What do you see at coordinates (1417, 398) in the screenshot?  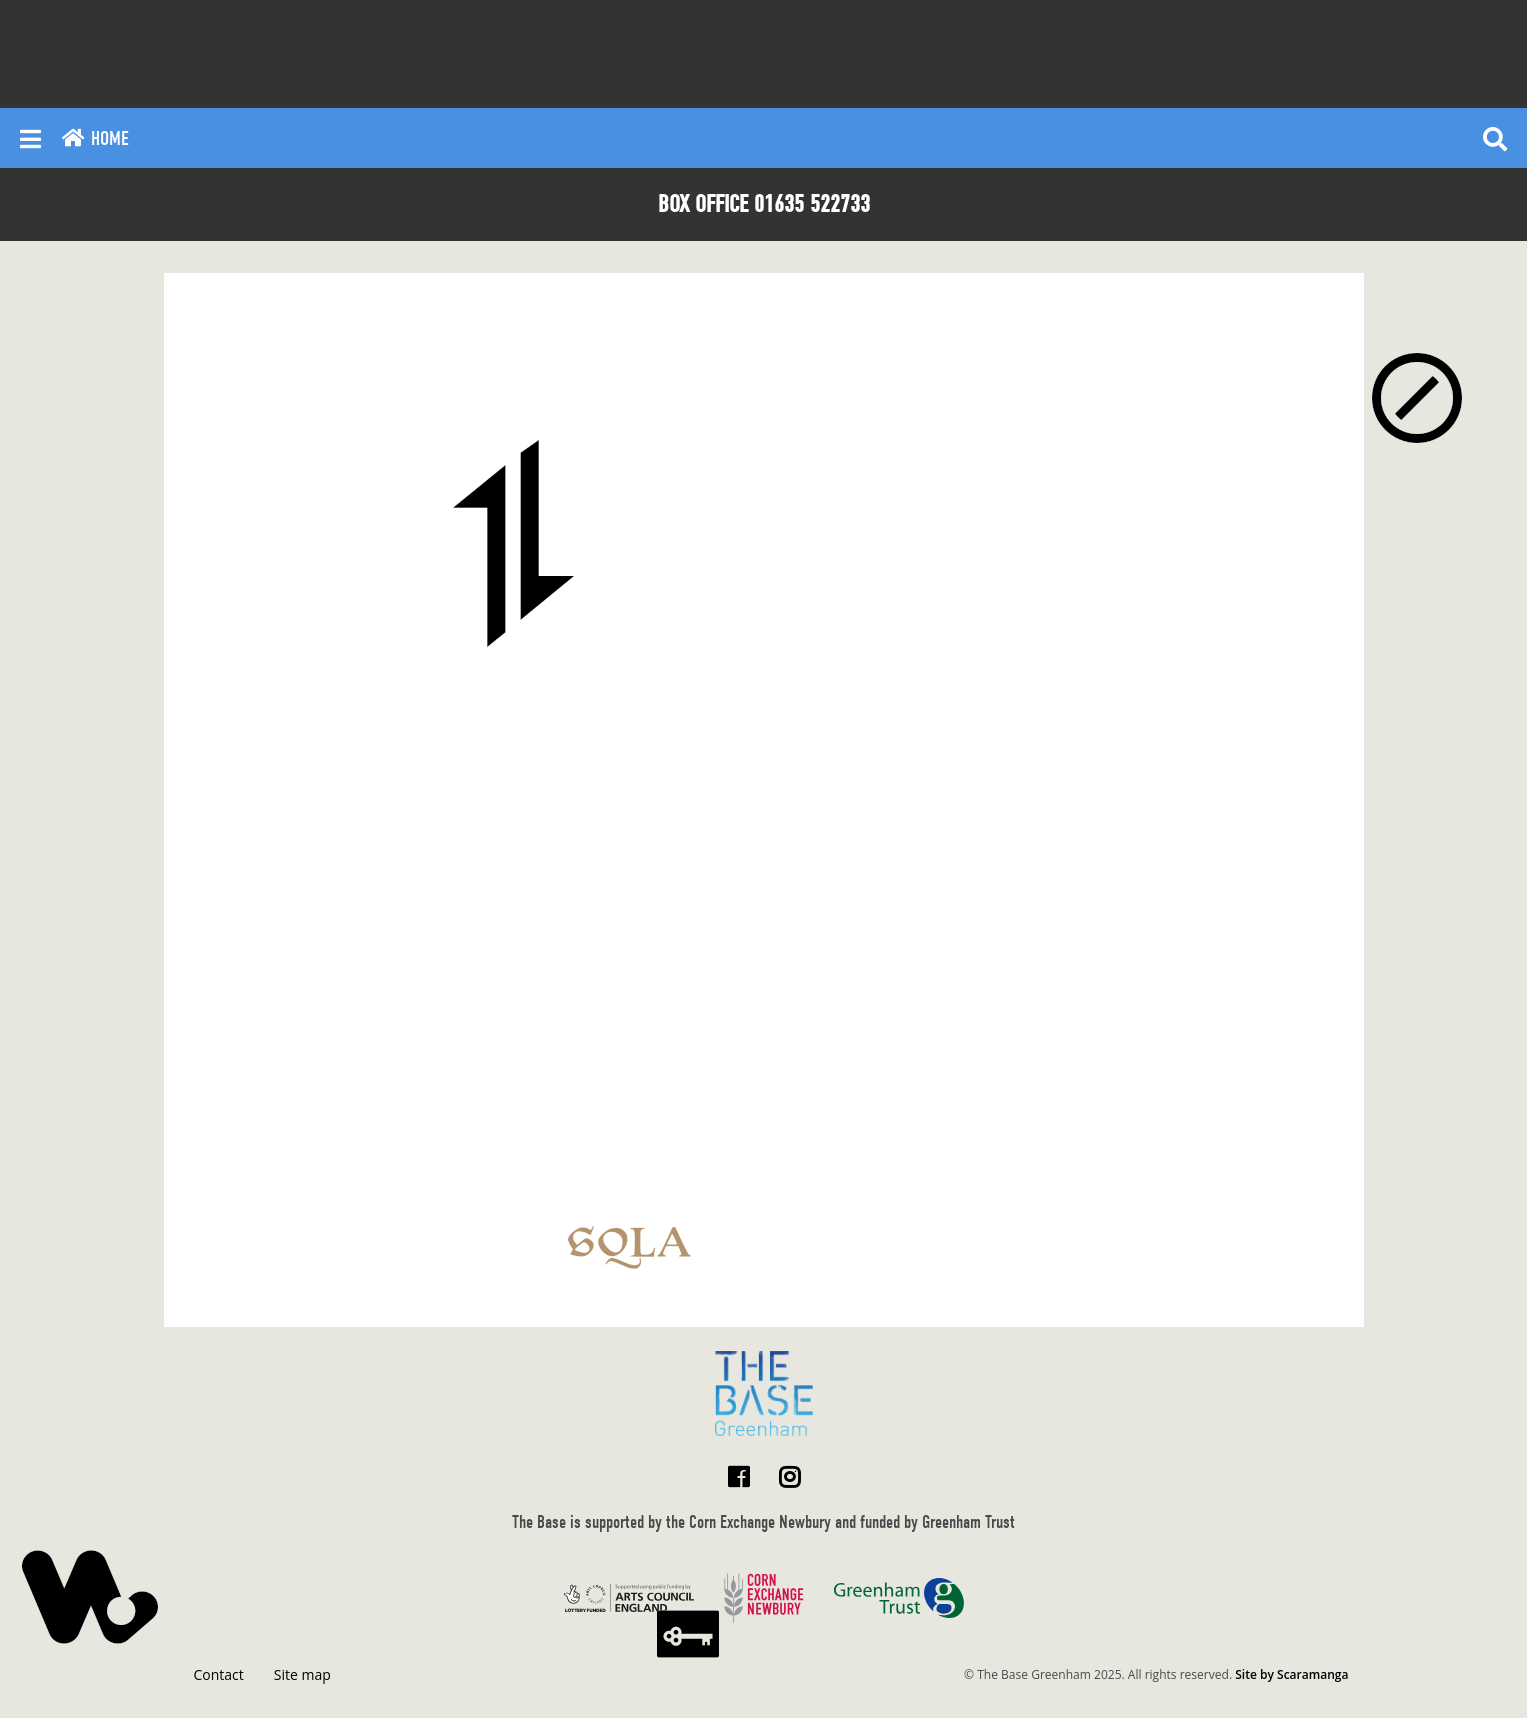 I see `indicates a prohibited or forbidden action` at bounding box center [1417, 398].